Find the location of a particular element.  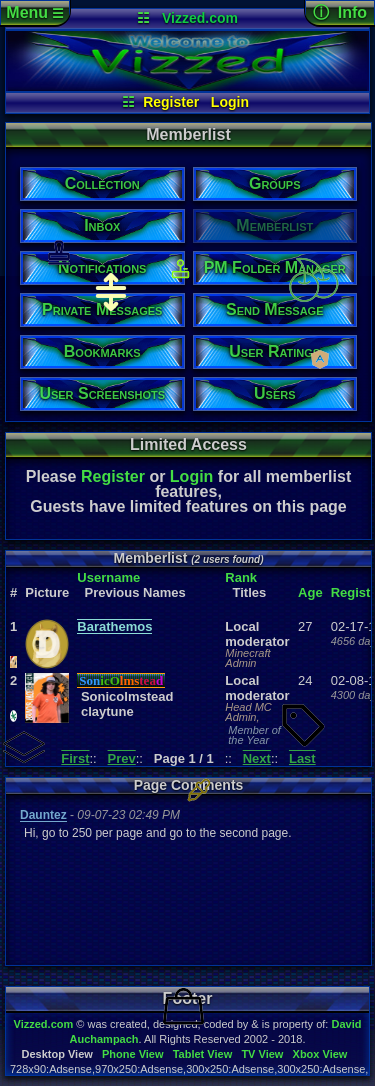

view your shopping bag is located at coordinates (183, 1008).